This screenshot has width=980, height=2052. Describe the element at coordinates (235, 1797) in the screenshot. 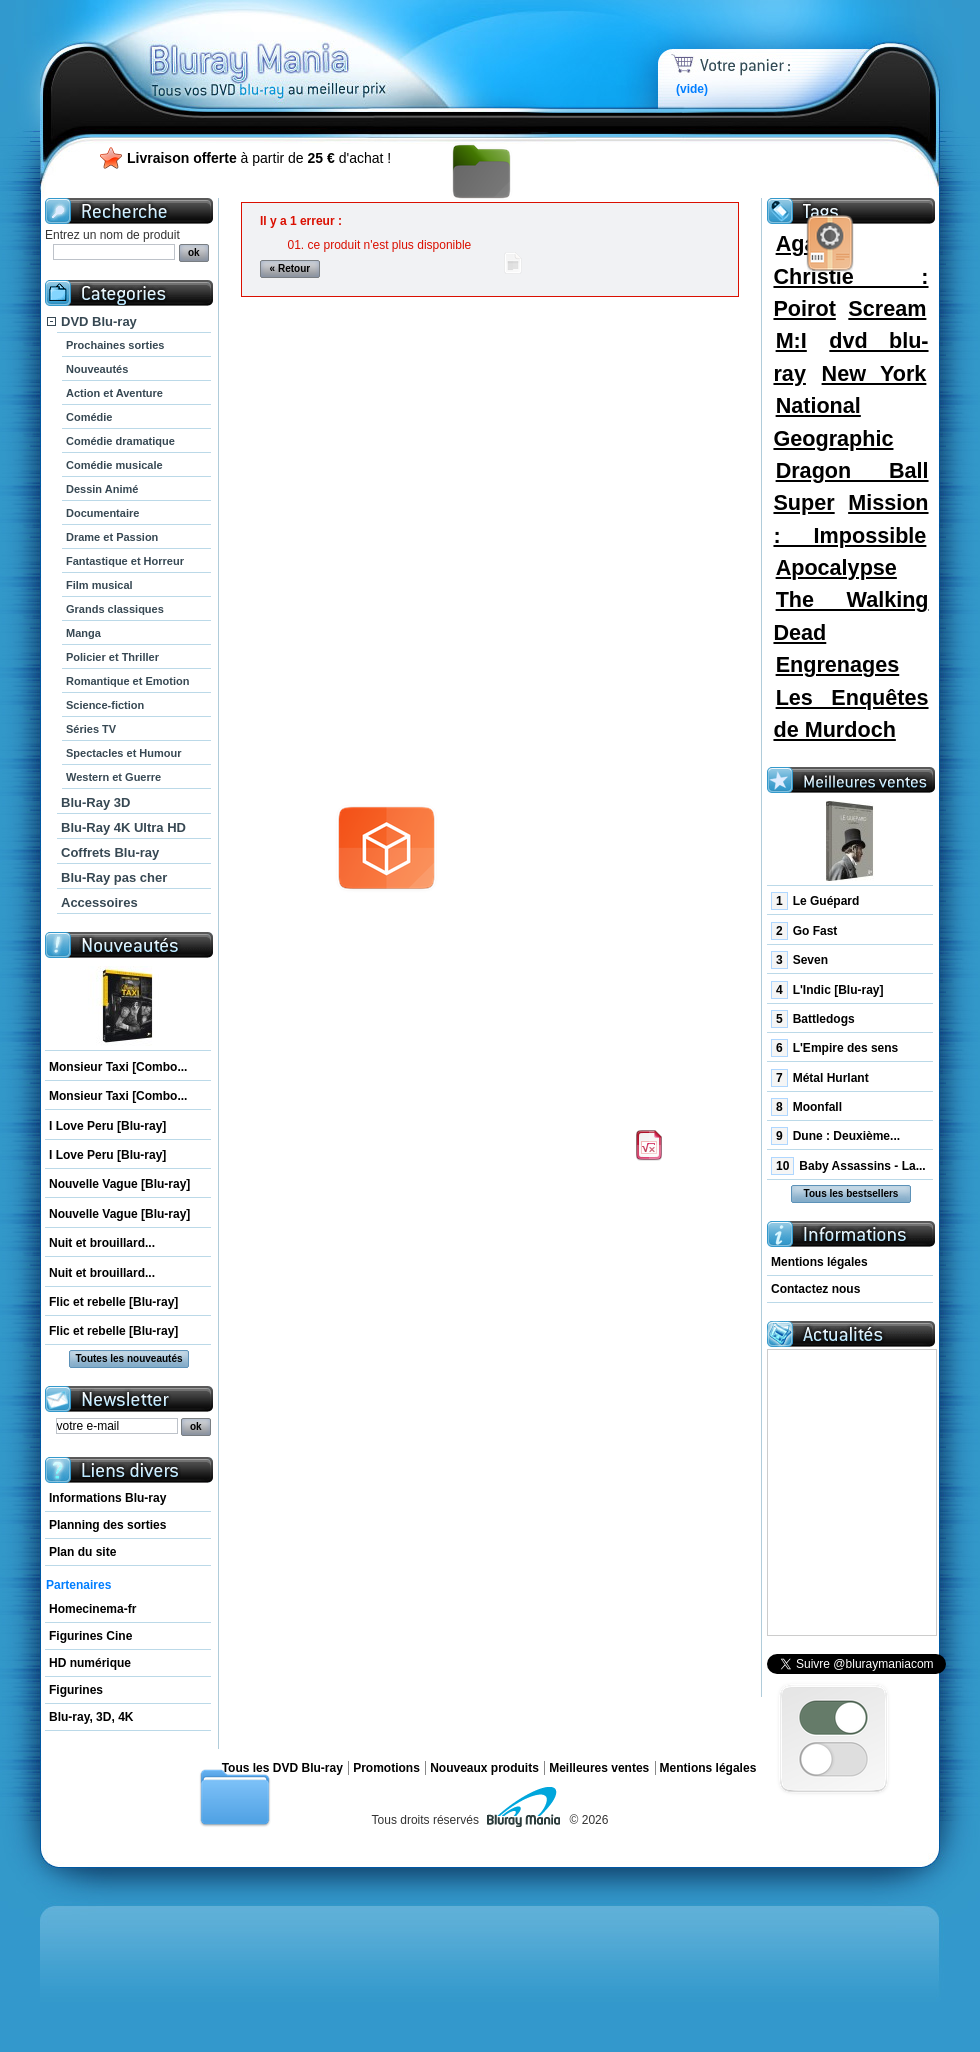

I see `open folder to view files` at that location.